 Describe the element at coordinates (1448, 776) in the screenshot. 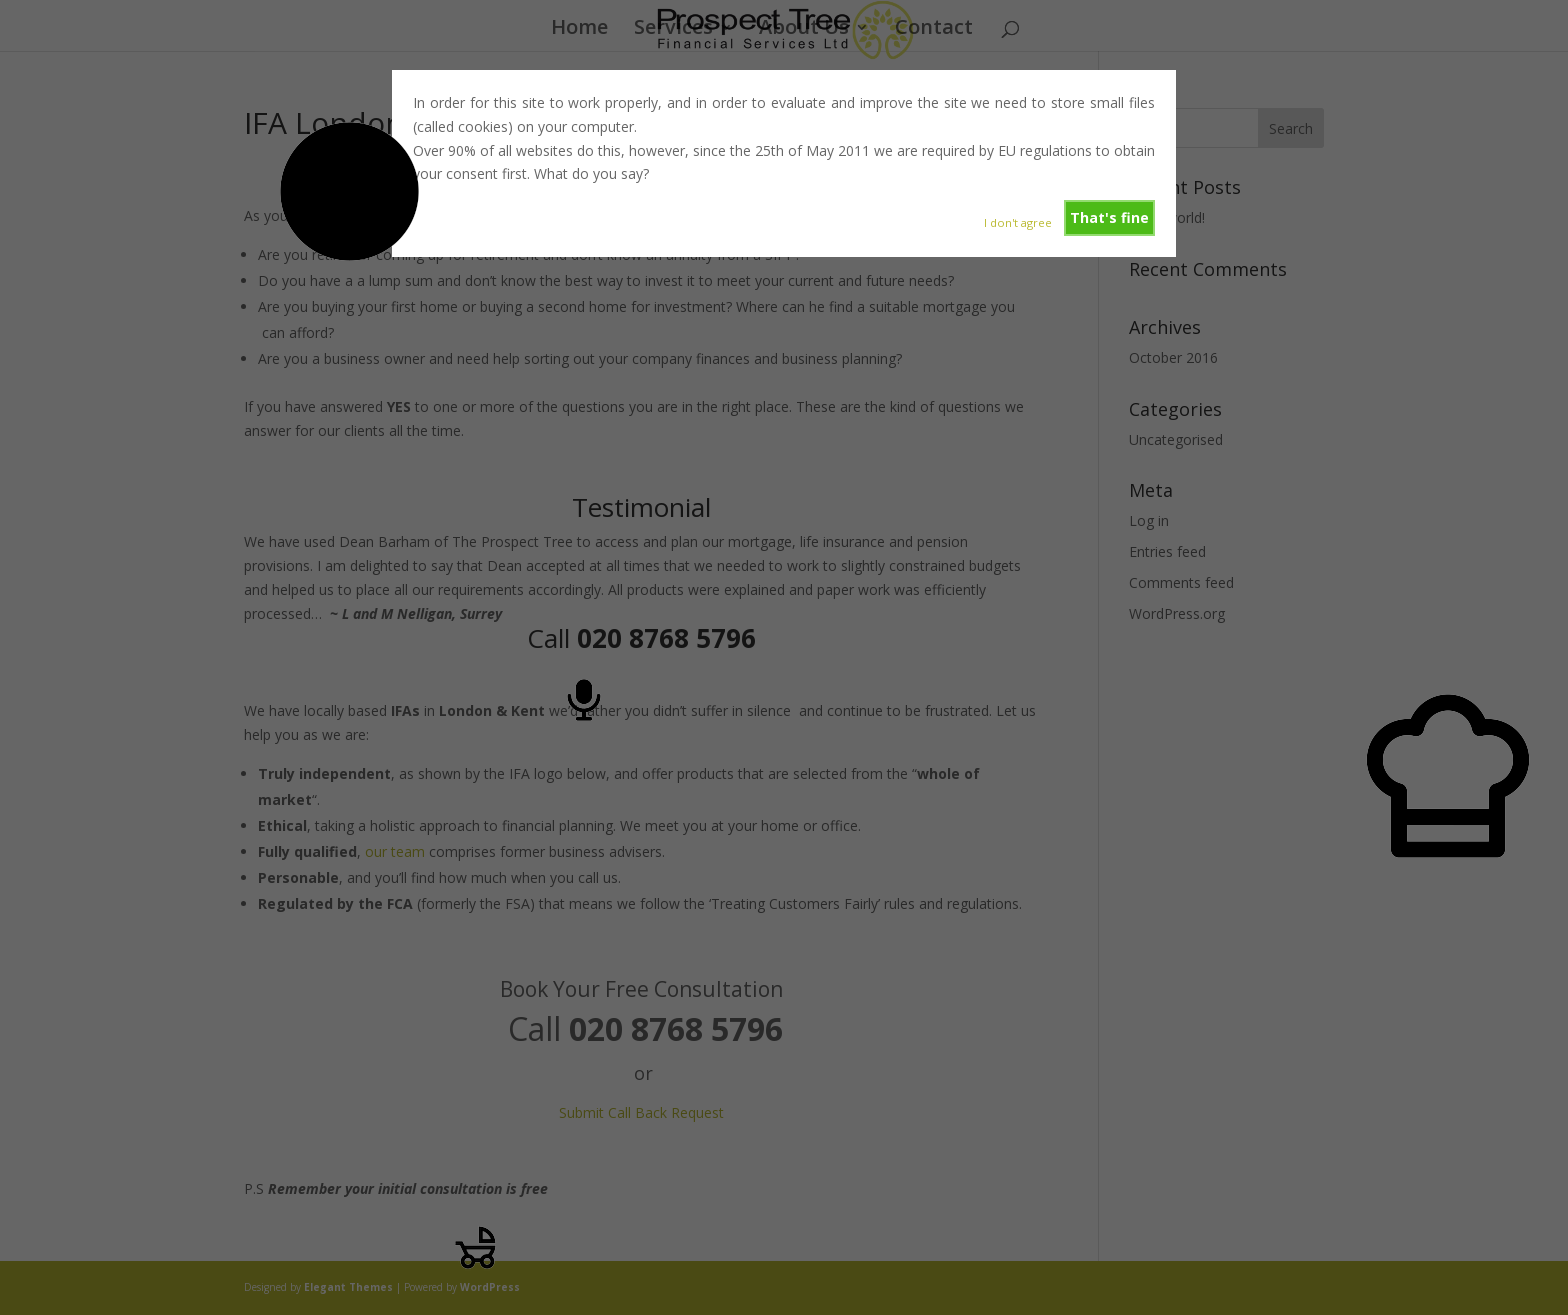

I see `access cooking or recipe features` at that location.